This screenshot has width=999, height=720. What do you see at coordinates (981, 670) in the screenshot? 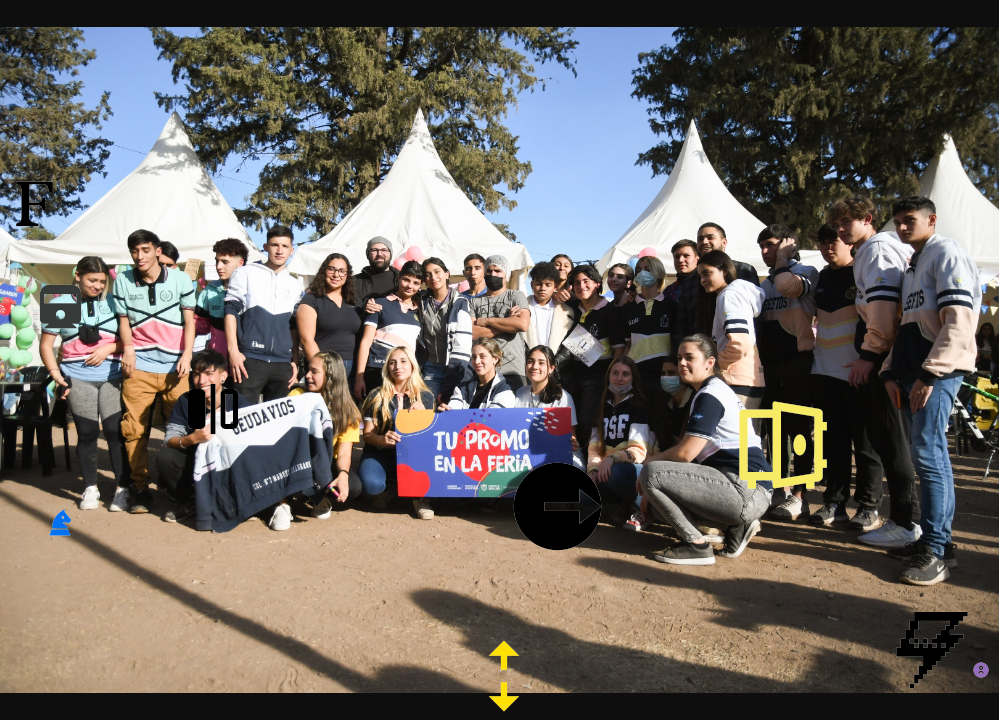
I see `access your account or profile` at bounding box center [981, 670].